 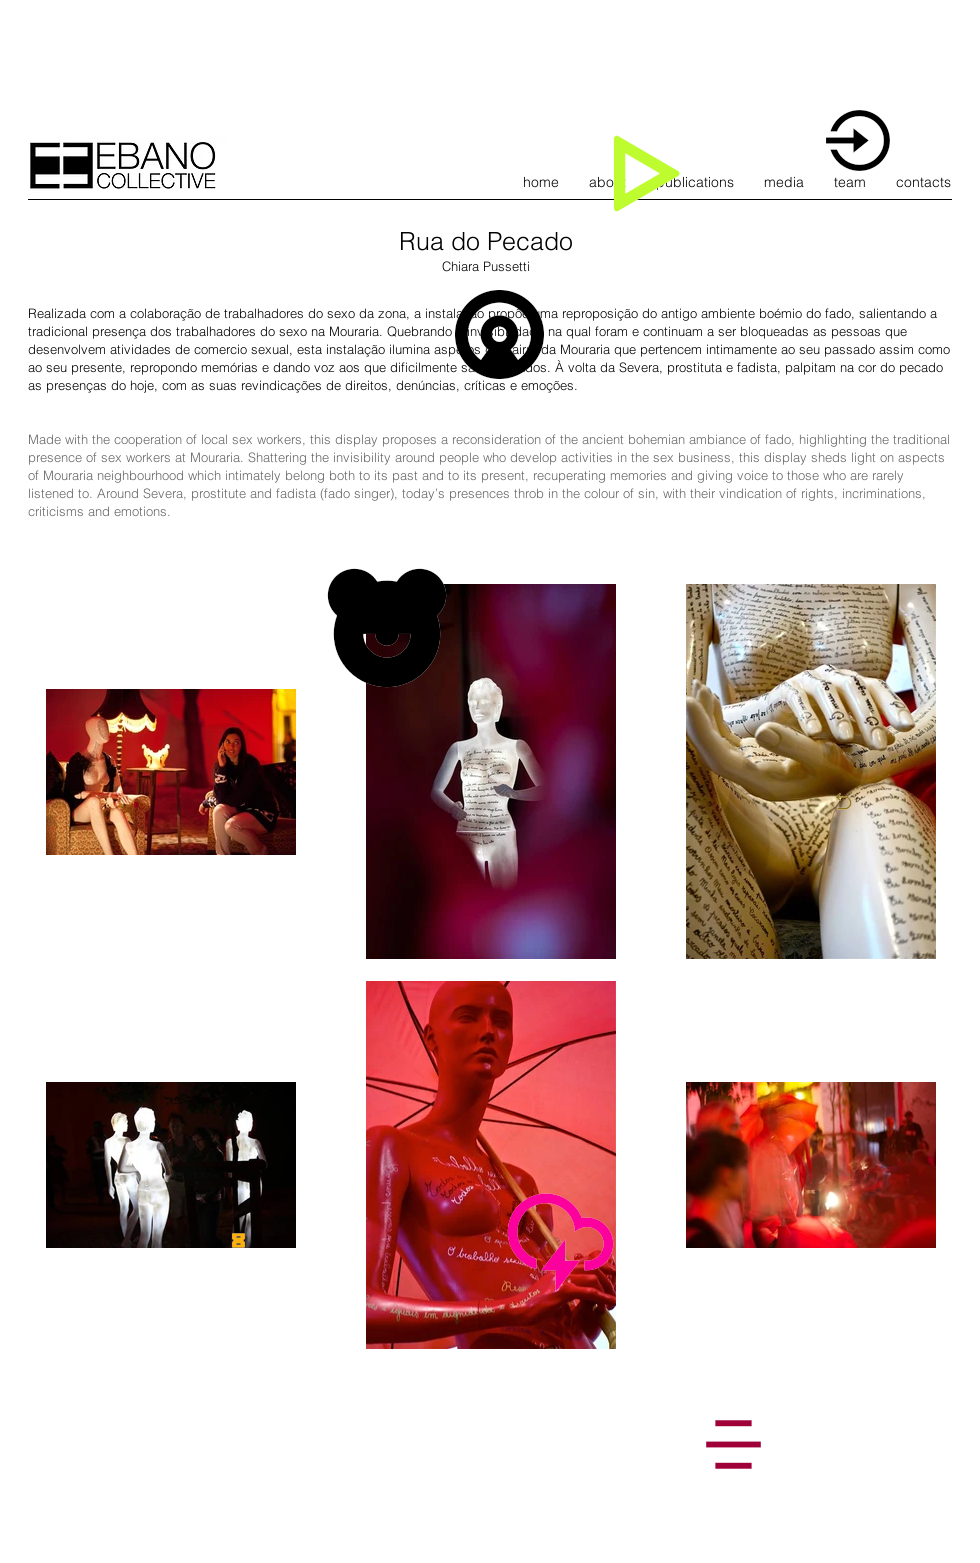 I want to click on go back to the previous screen, so click(x=844, y=802).